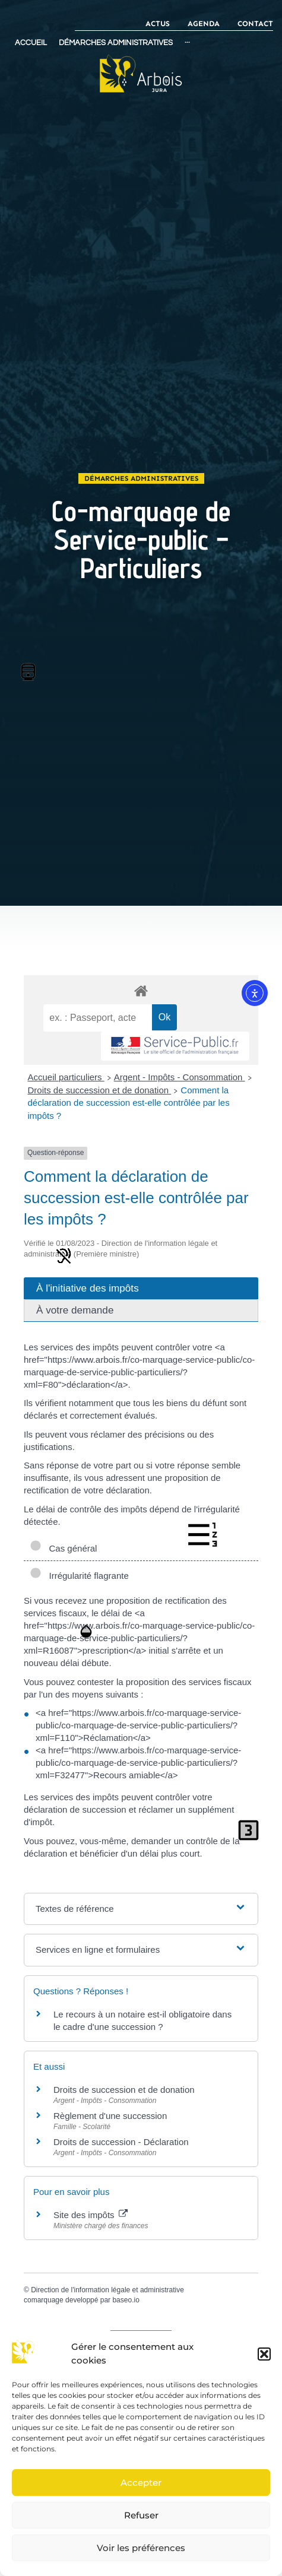  Describe the element at coordinates (248, 1830) in the screenshot. I see `select option 3 in a numbered list` at that location.